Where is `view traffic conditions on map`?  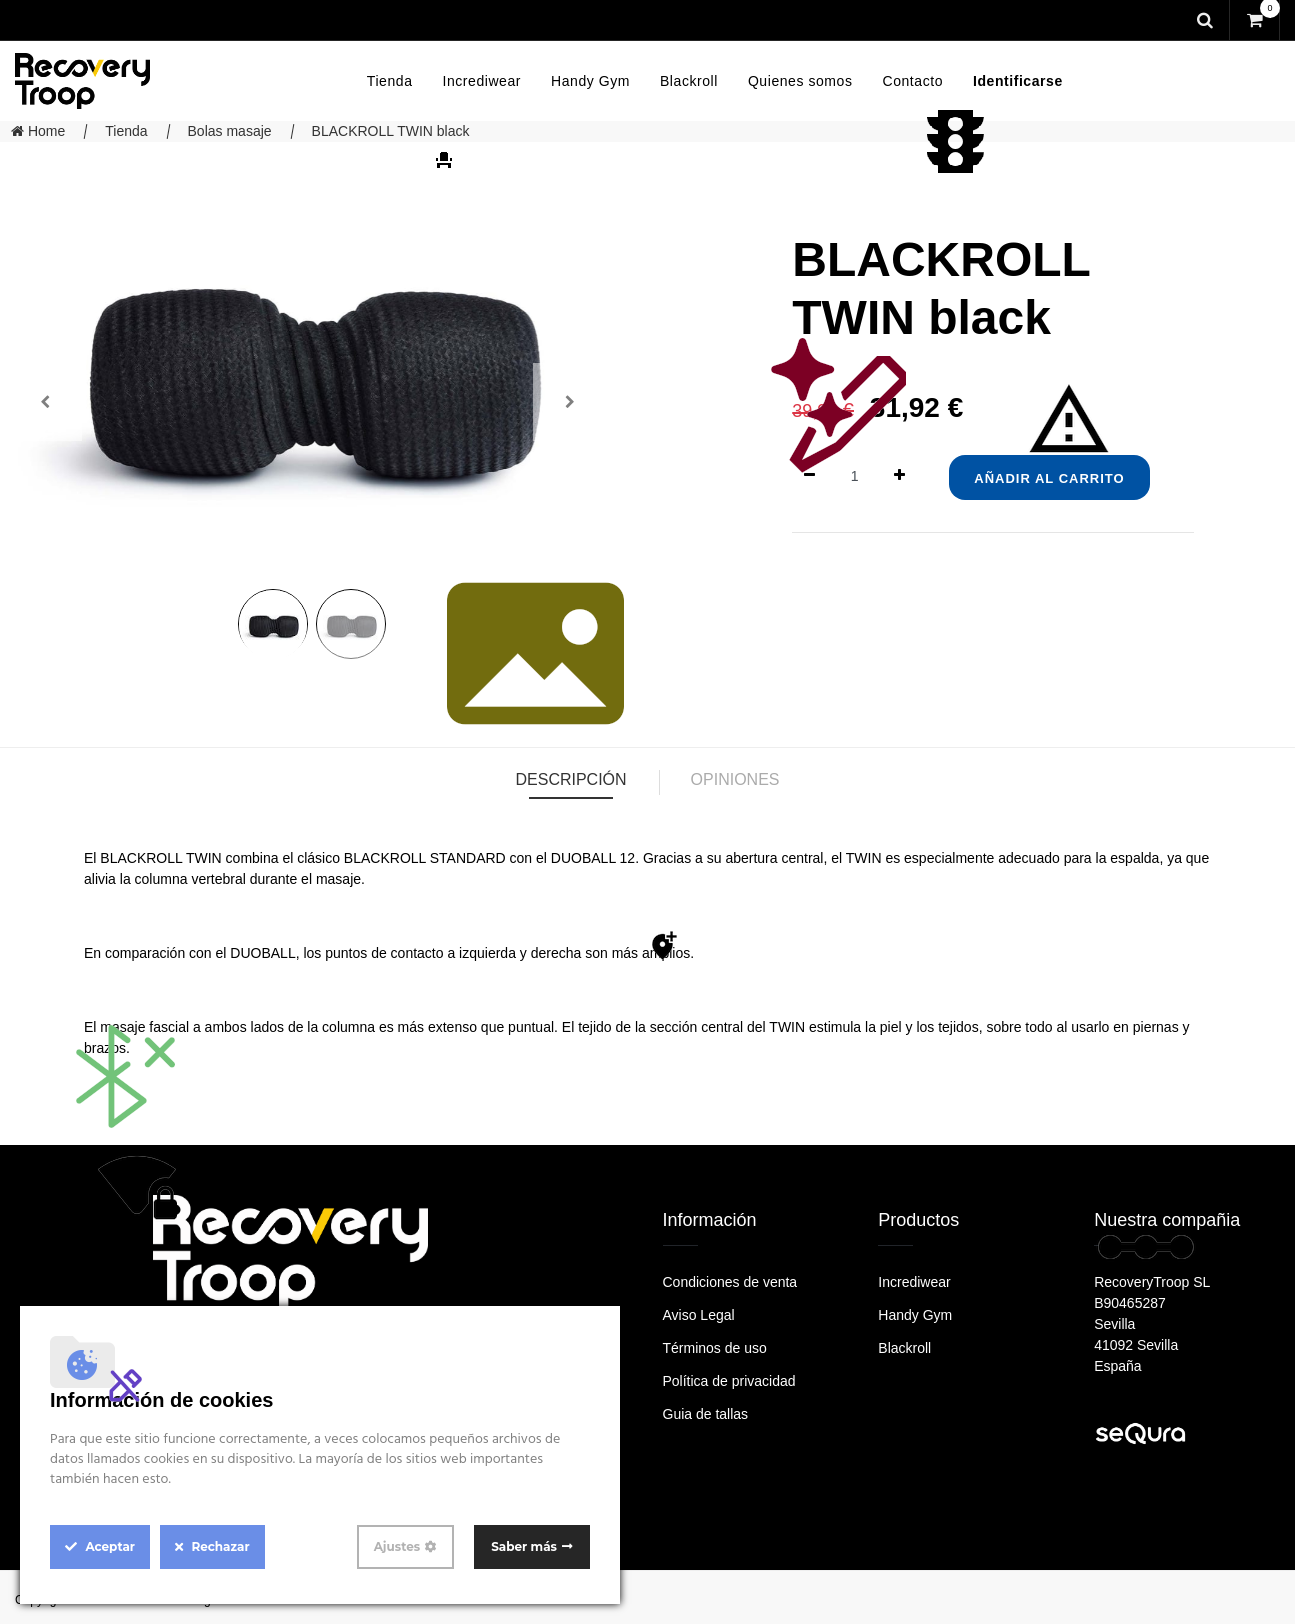 view traffic conditions on map is located at coordinates (955, 141).